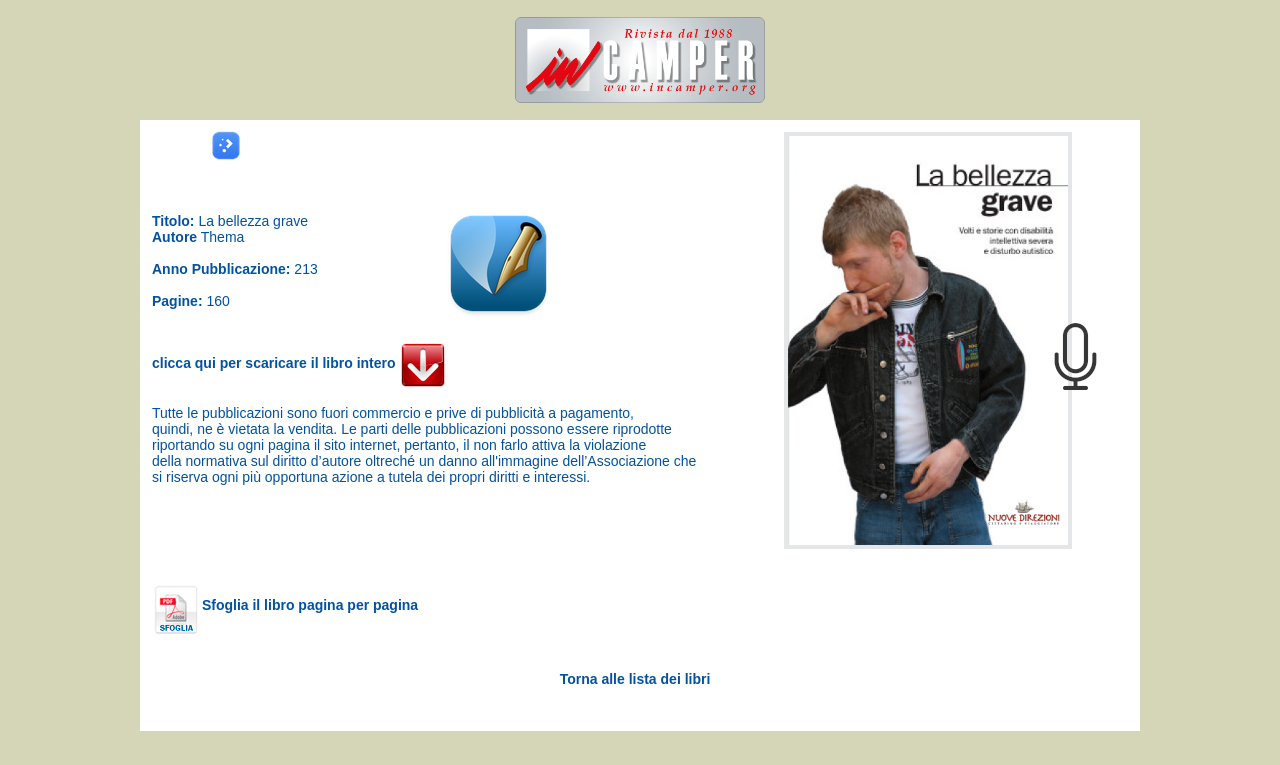 The width and height of the screenshot is (1280, 765). What do you see at coordinates (226, 146) in the screenshot?
I see `access plasma desktop settings` at bounding box center [226, 146].